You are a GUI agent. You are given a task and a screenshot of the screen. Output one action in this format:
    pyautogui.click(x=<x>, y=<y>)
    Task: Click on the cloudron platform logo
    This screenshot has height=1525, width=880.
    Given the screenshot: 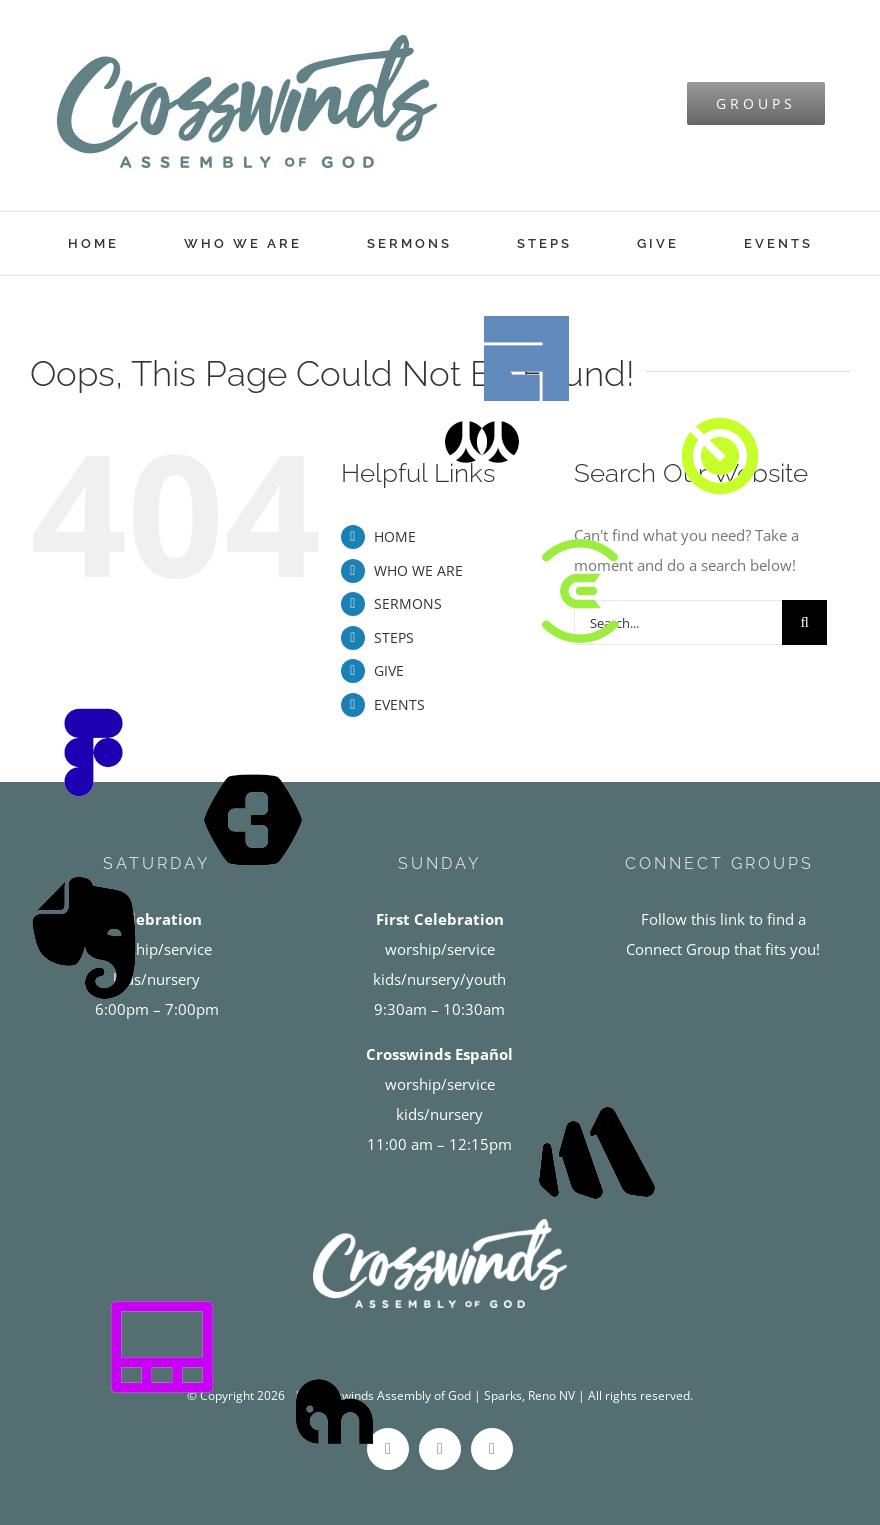 What is the action you would take?
    pyautogui.click(x=253, y=820)
    